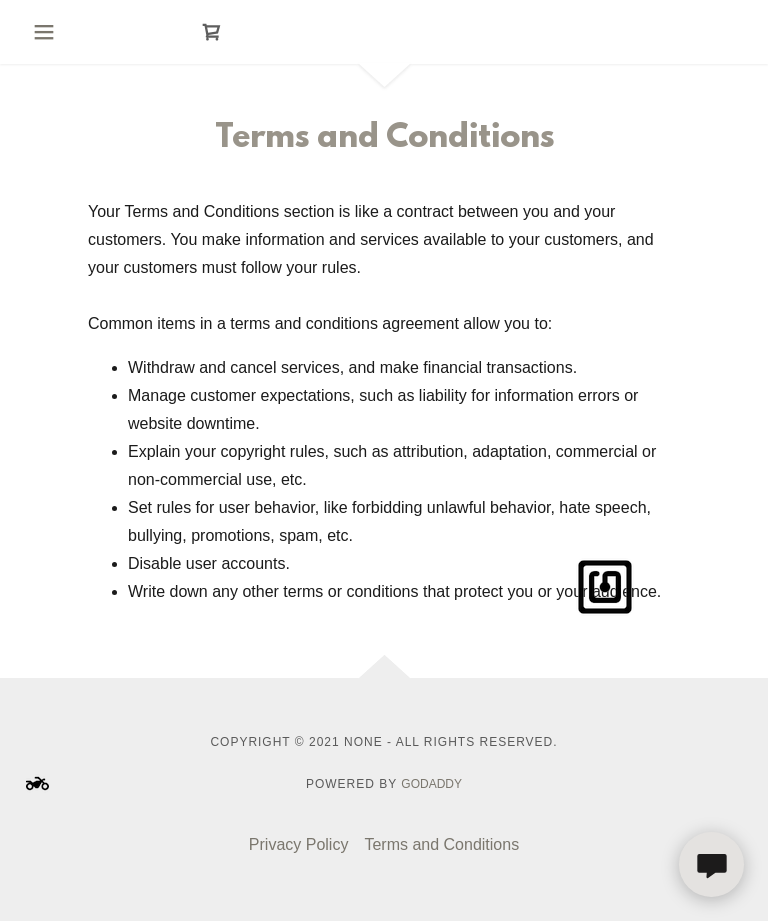 The image size is (768, 921). Describe the element at coordinates (605, 587) in the screenshot. I see `tap to enable nfc connectivity` at that location.